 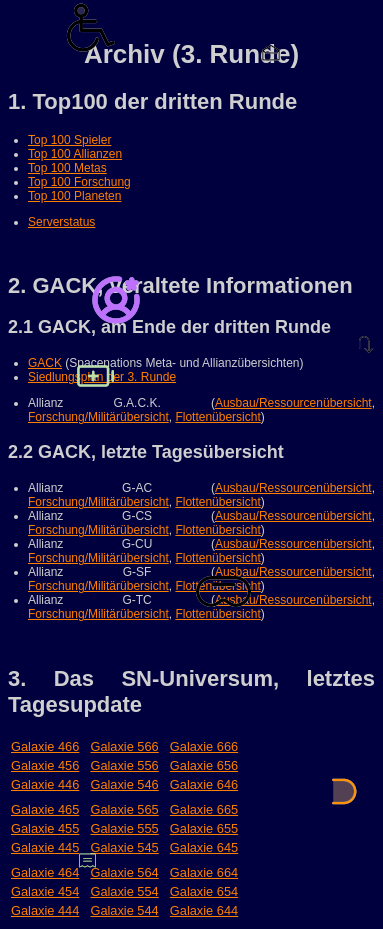 I want to click on indicates wheelchair accessibility available, so click(x=86, y=28).